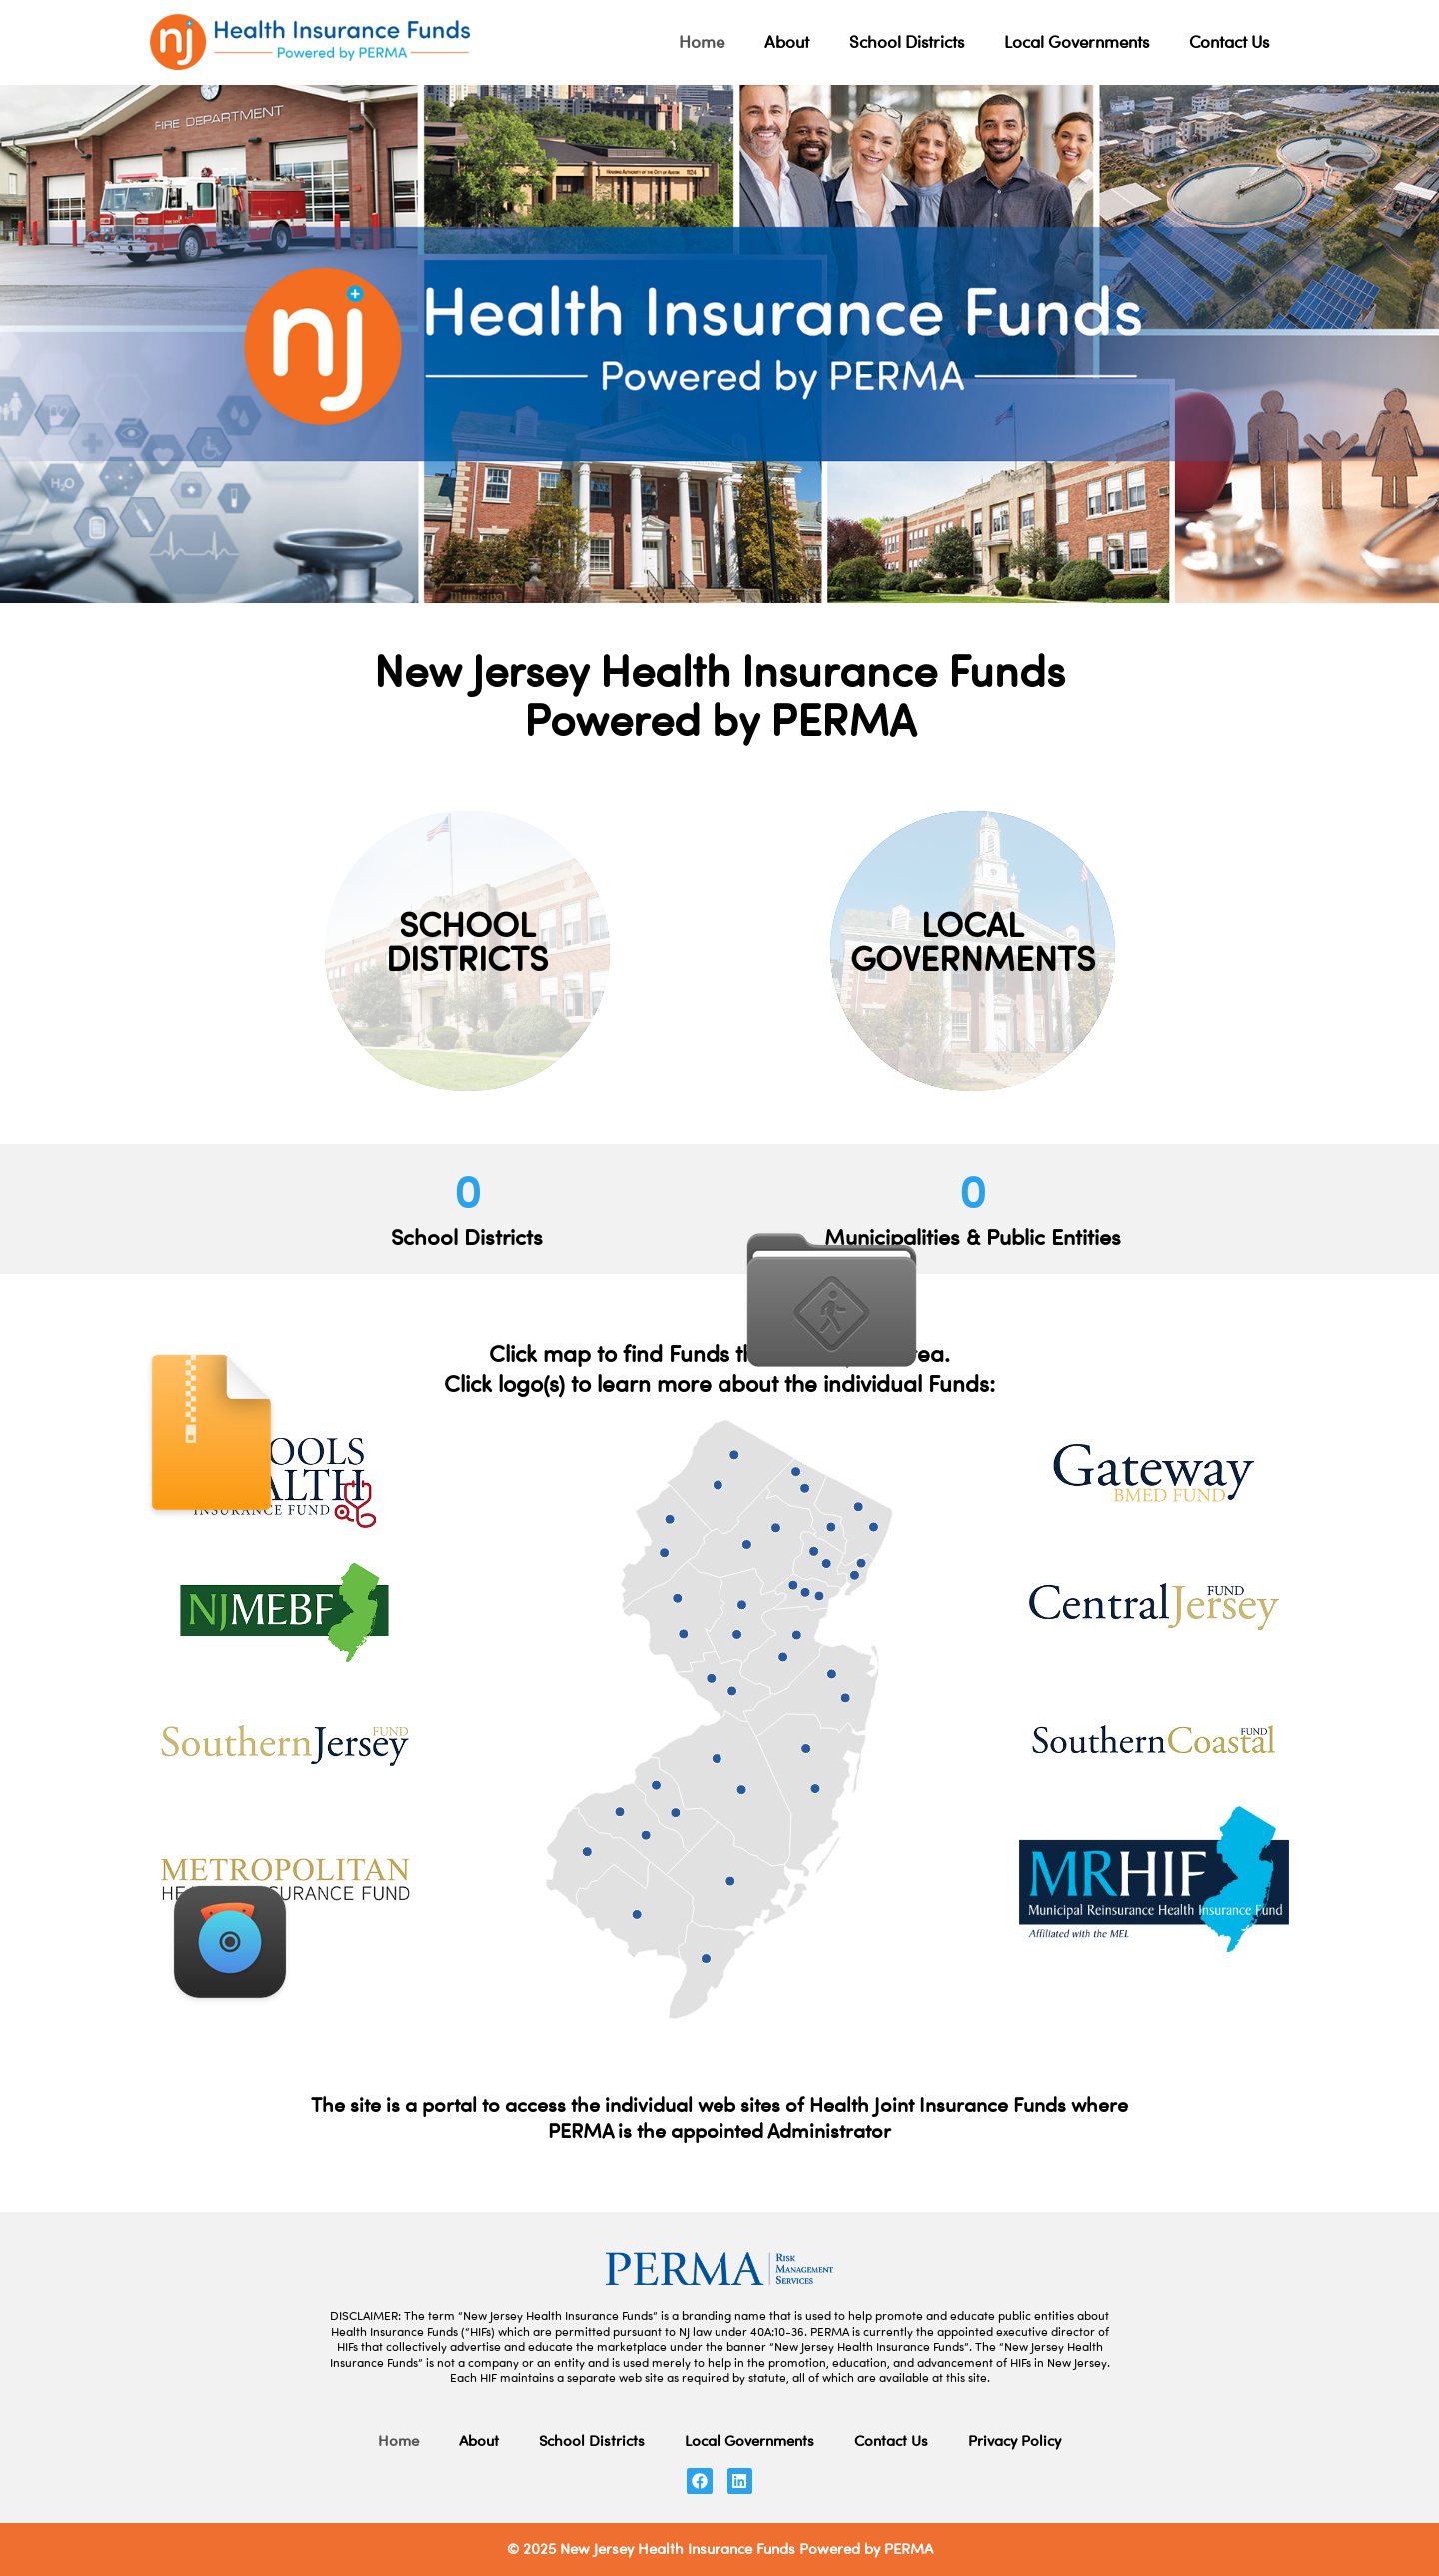 This screenshot has height=2576, width=1439. I want to click on access public or shared folder, so click(831, 1299).